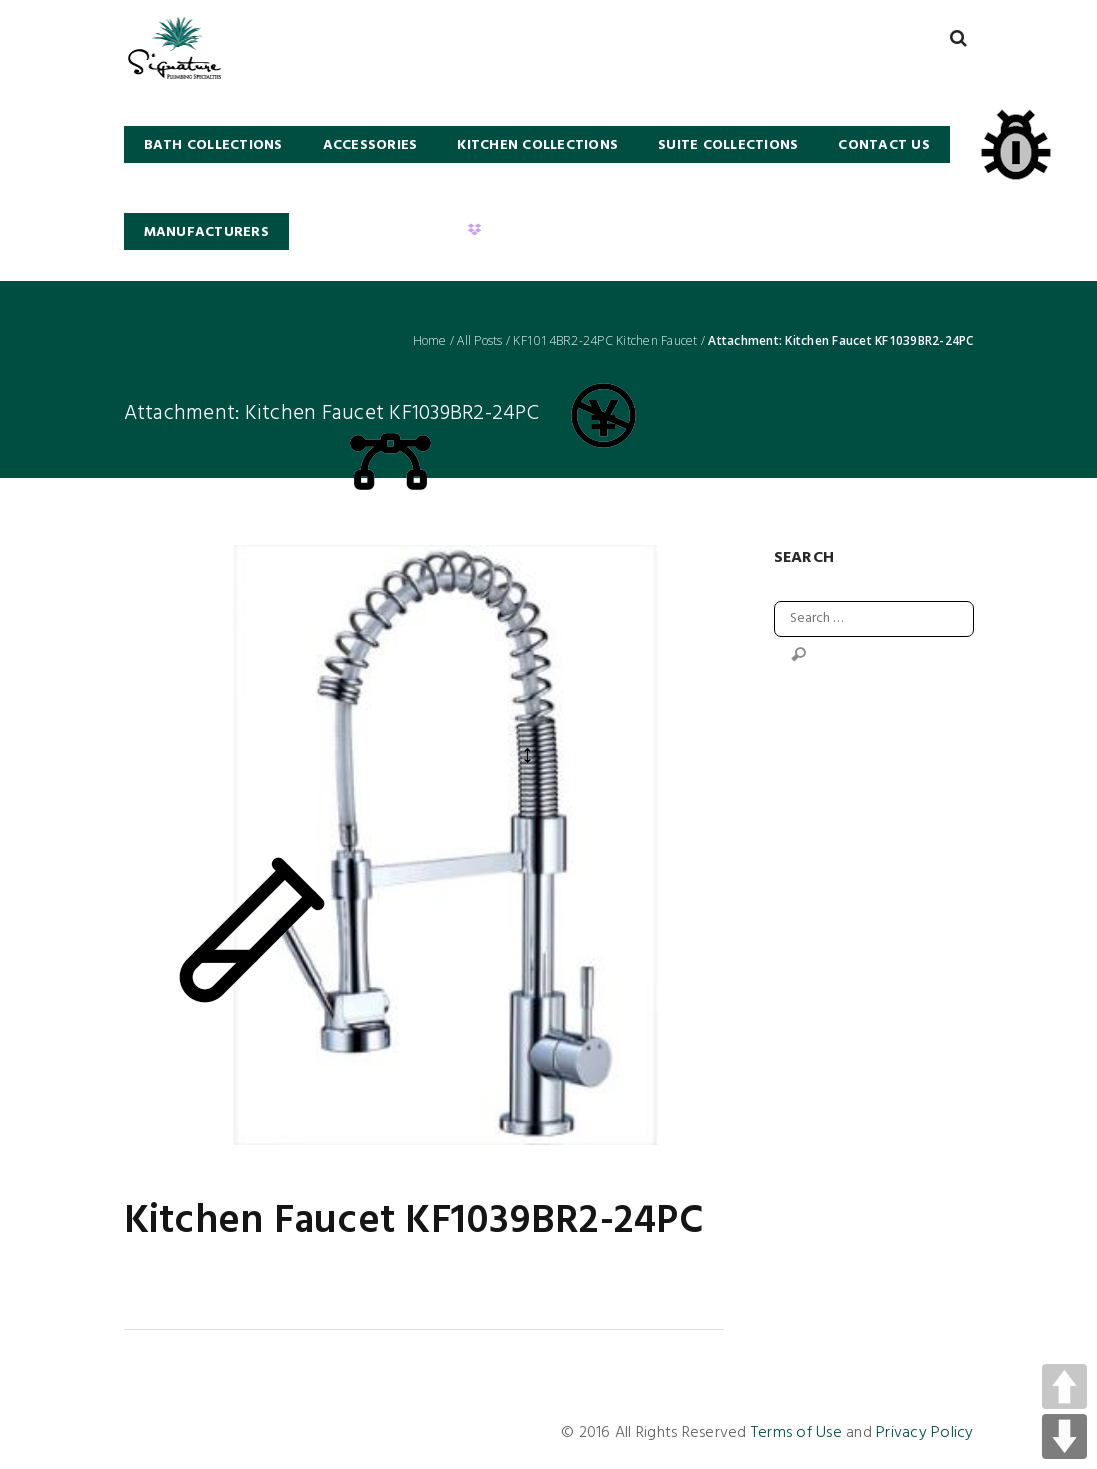 This screenshot has height=1469, width=1097. Describe the element at coordinates (252, 930) in the screenshot. I see `access lab or experimental features` at that location.